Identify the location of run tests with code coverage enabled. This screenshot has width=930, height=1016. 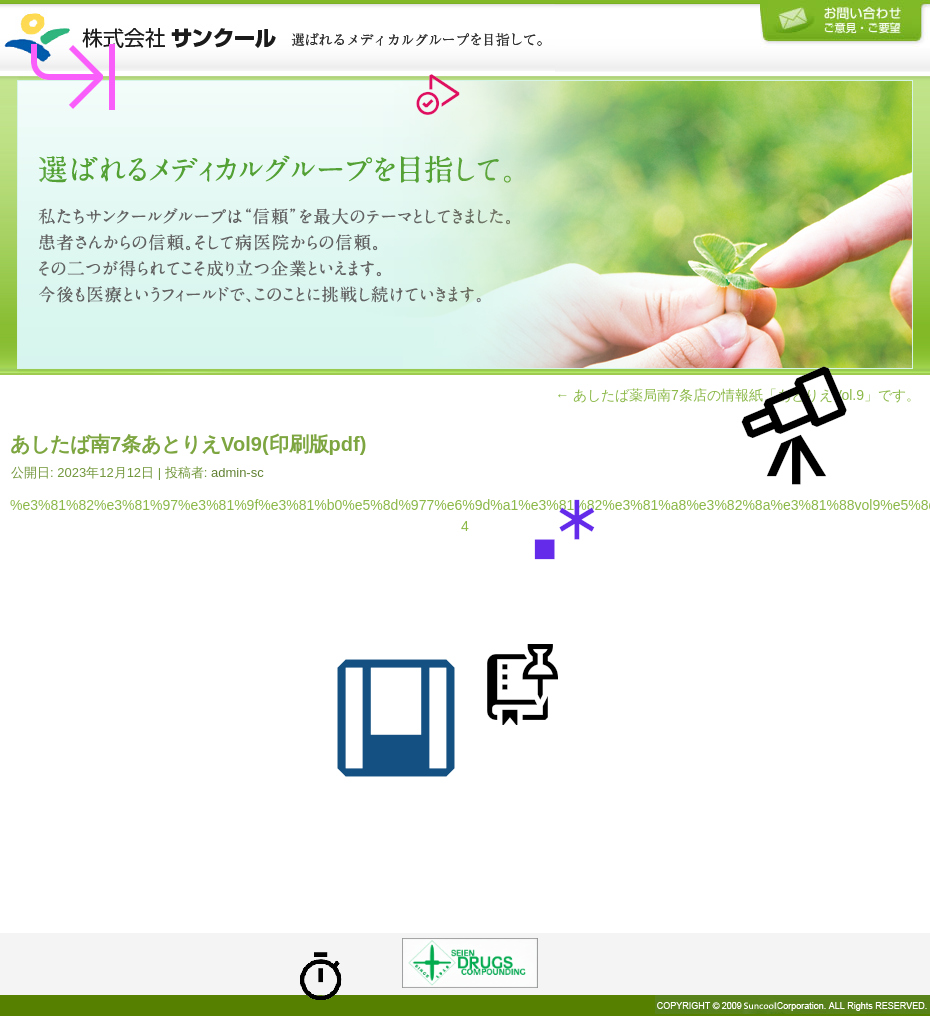
(438, 92).